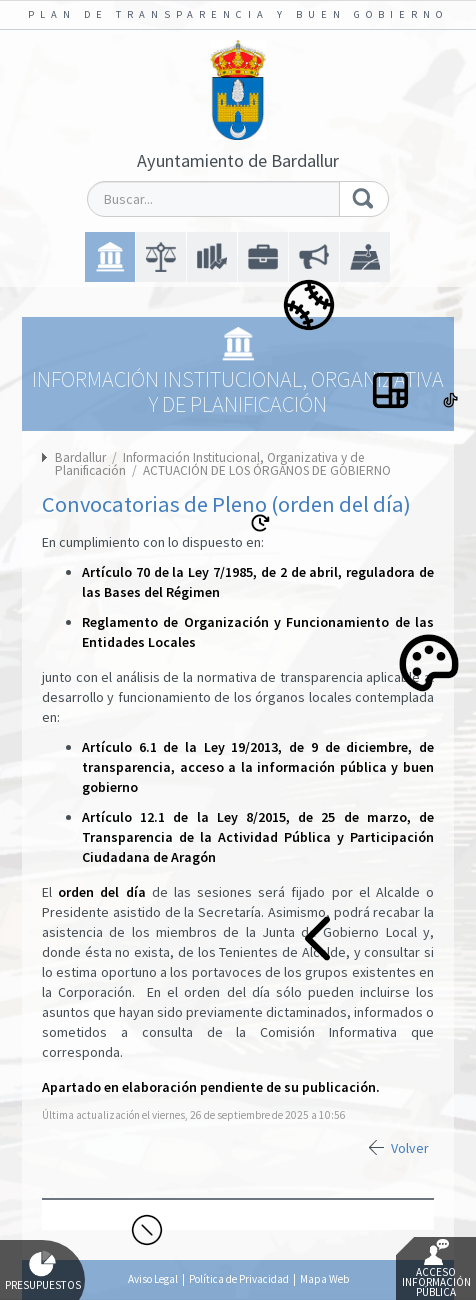 The image size is (476, 1300). Describe the element at coordinates (147, 1230) in the screenshot. I see `indicates a prohibited or restricted action` at that location.